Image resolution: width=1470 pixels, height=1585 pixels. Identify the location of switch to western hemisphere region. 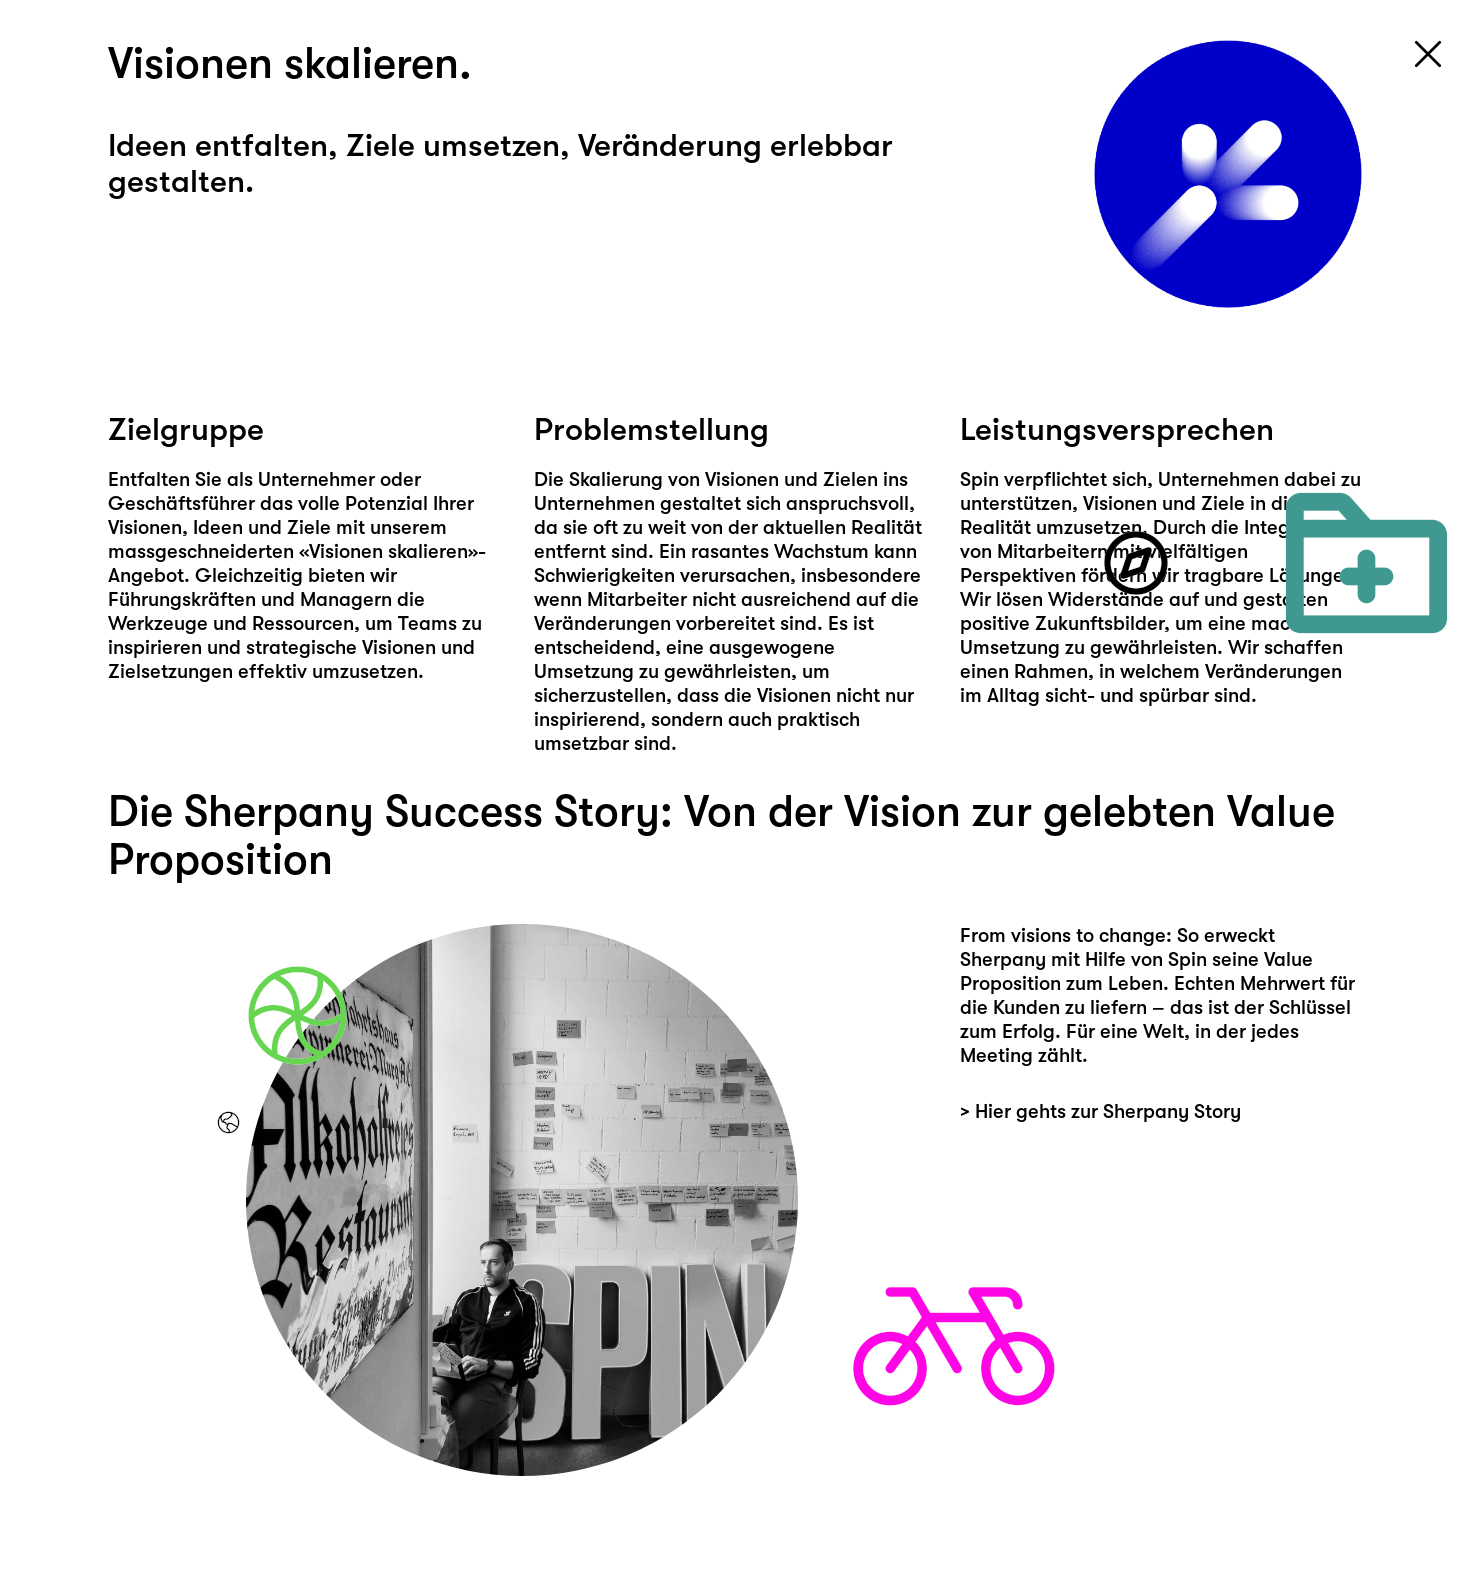
(228, 1122).